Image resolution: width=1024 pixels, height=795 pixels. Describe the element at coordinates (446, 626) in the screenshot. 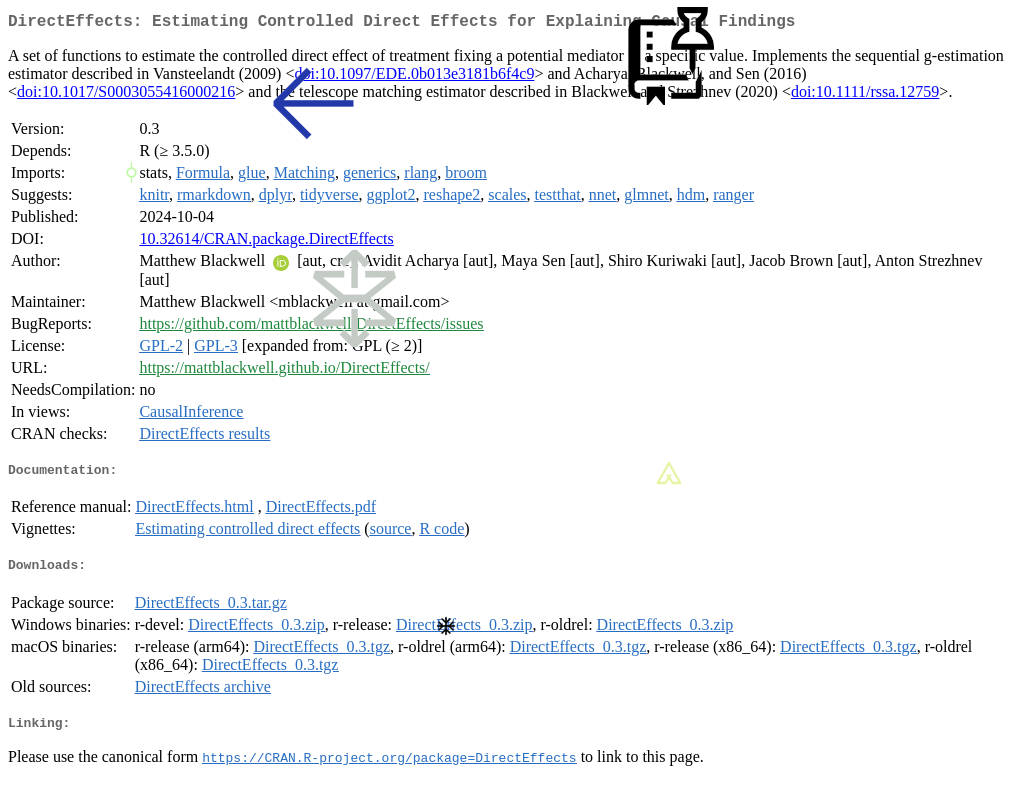

I see `toggle air conditioning or cooling settings` at that location.